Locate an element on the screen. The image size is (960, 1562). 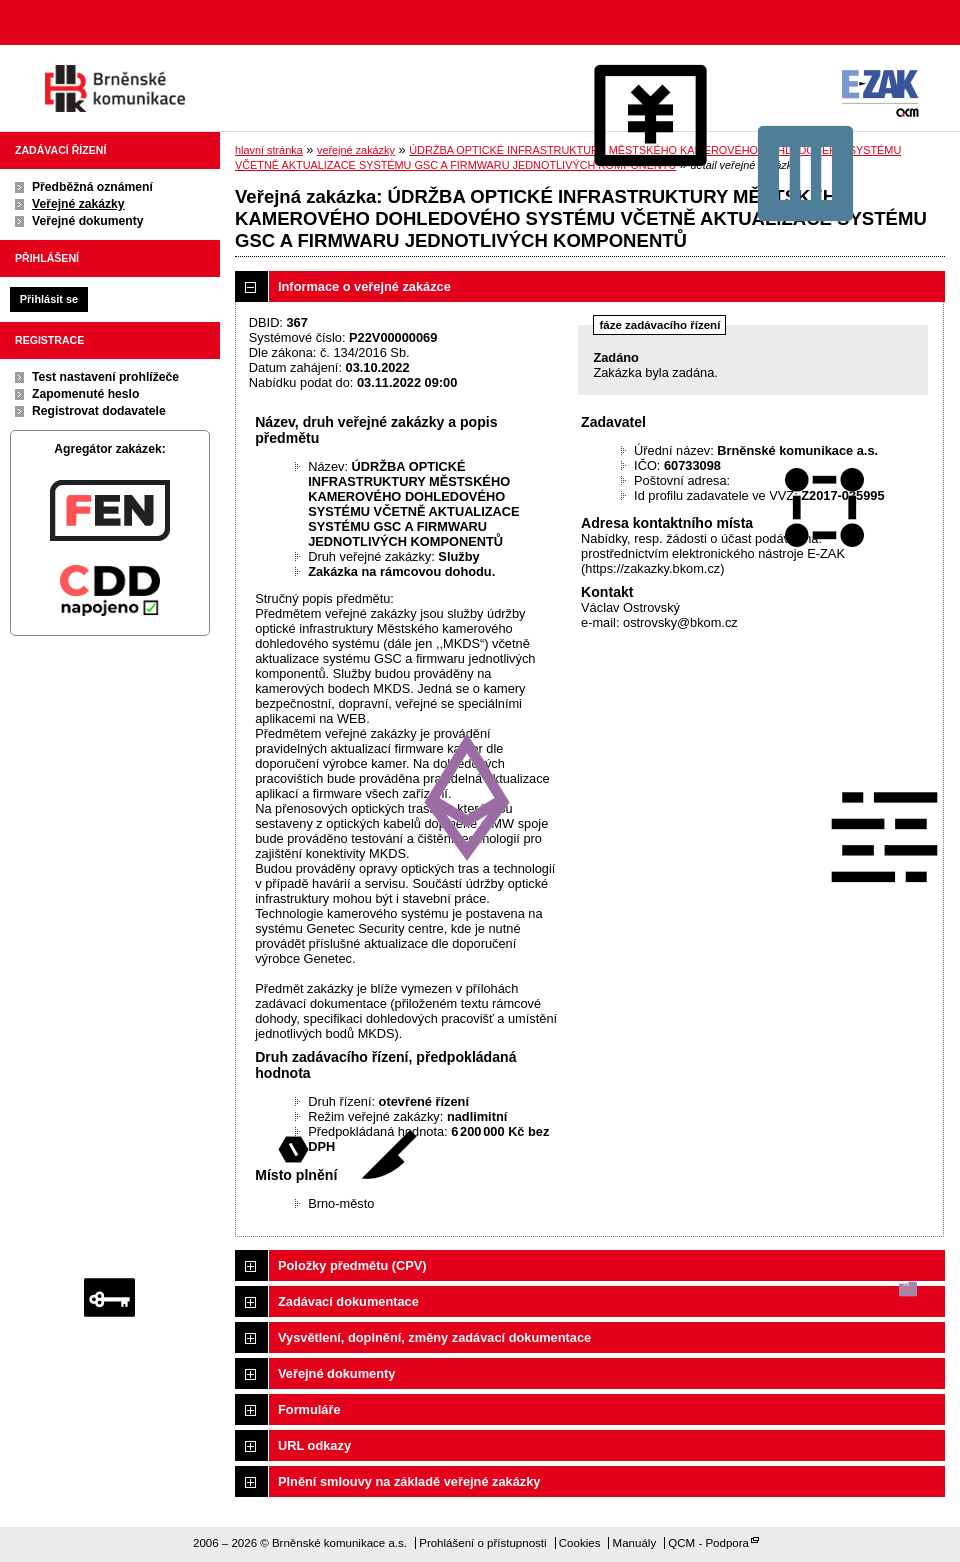
access Chinese yuan payment options is located at coordinates (650, 115).